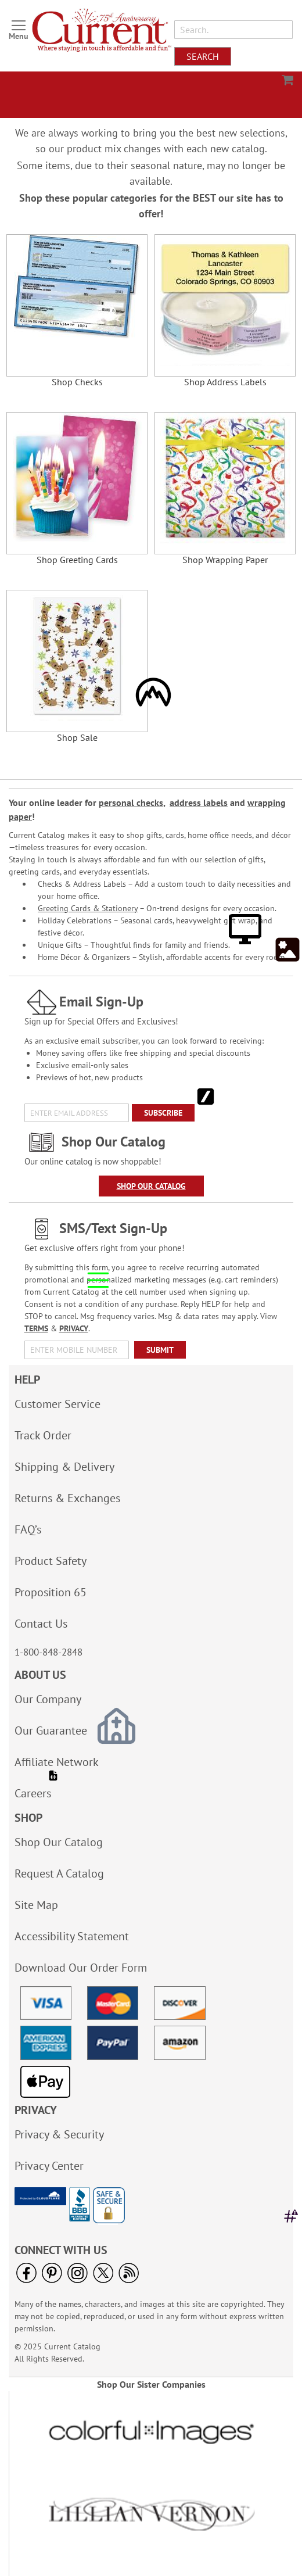 The width and height of the screenshot is (302, 2576). What do you see at coordinates (245, 929) in the screenshot?
I see `switch to desktop view` at bounding box center [245, 929].